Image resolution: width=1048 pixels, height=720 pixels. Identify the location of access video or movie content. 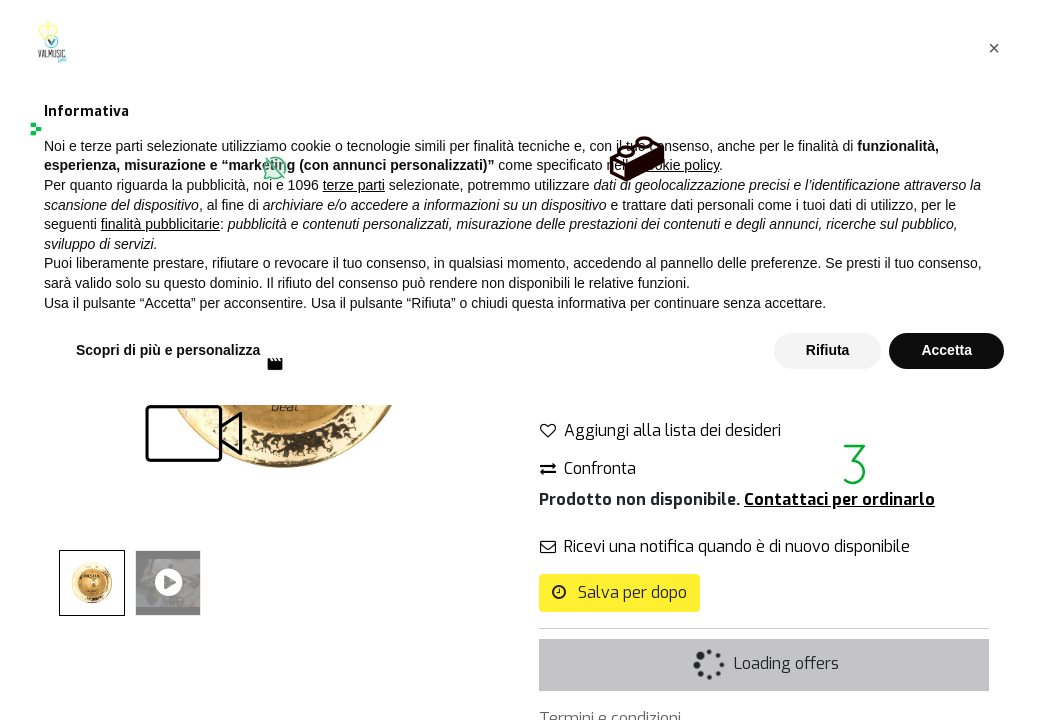
(275, 364).